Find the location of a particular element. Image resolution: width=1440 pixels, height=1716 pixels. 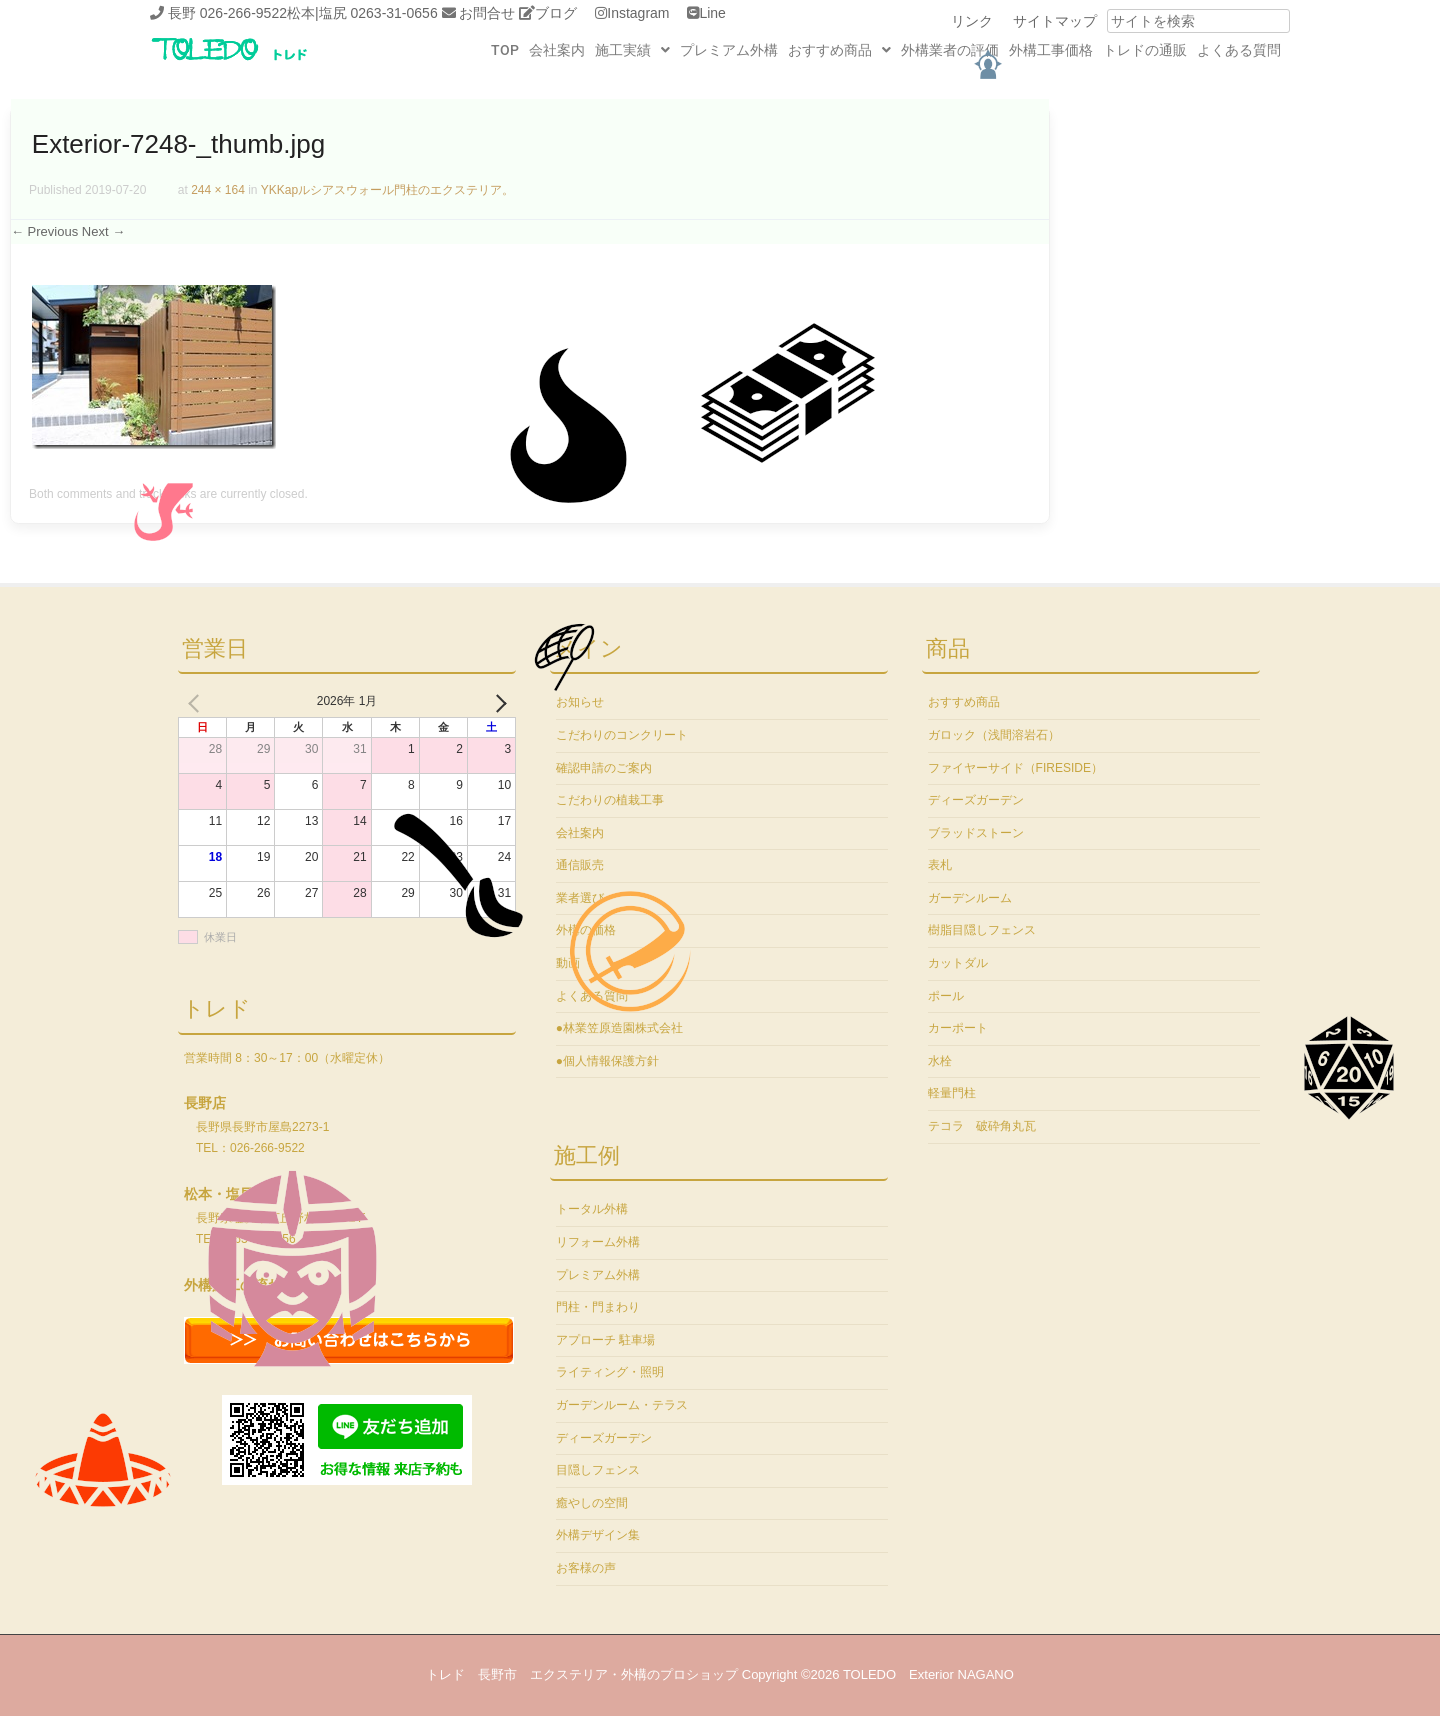

select cleopatra character or avatar is located at coordinates (292, 1268).